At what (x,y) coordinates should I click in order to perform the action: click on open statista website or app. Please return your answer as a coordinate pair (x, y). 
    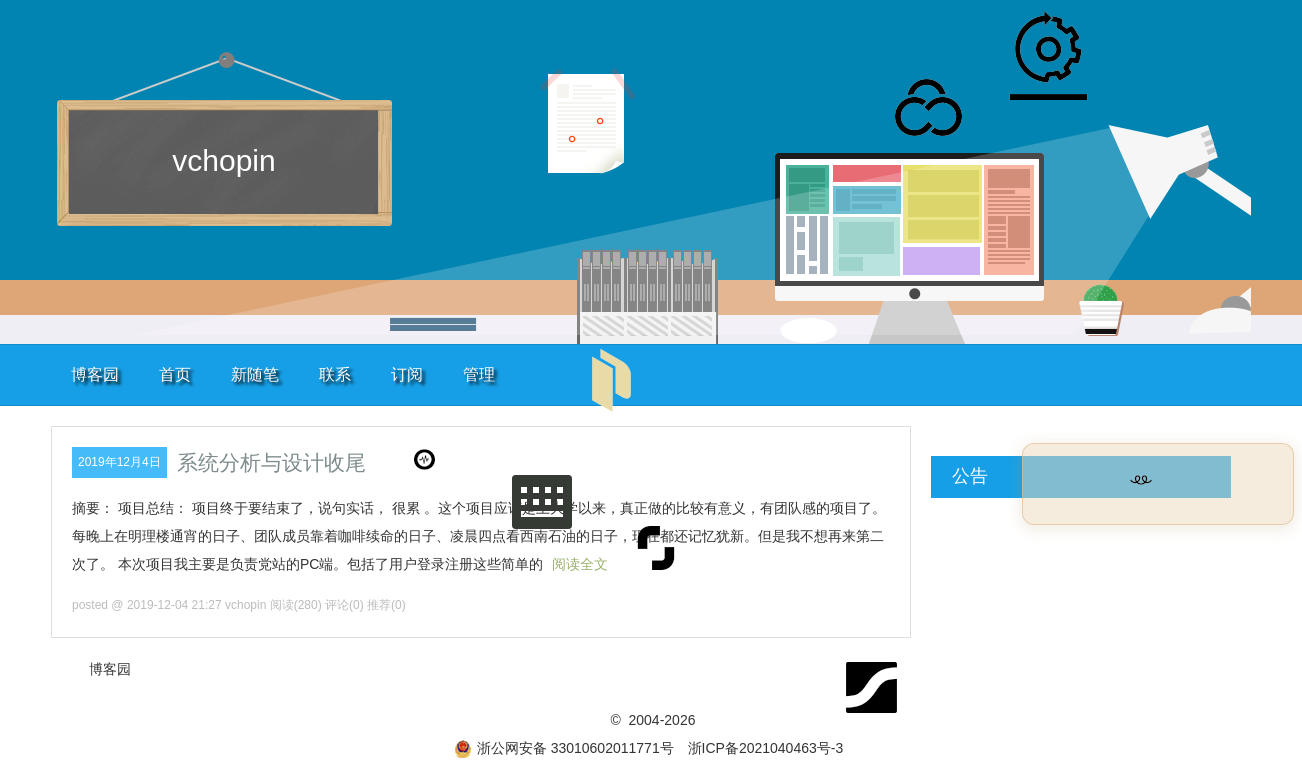
    Looking at the image, I should click on (871, 687).